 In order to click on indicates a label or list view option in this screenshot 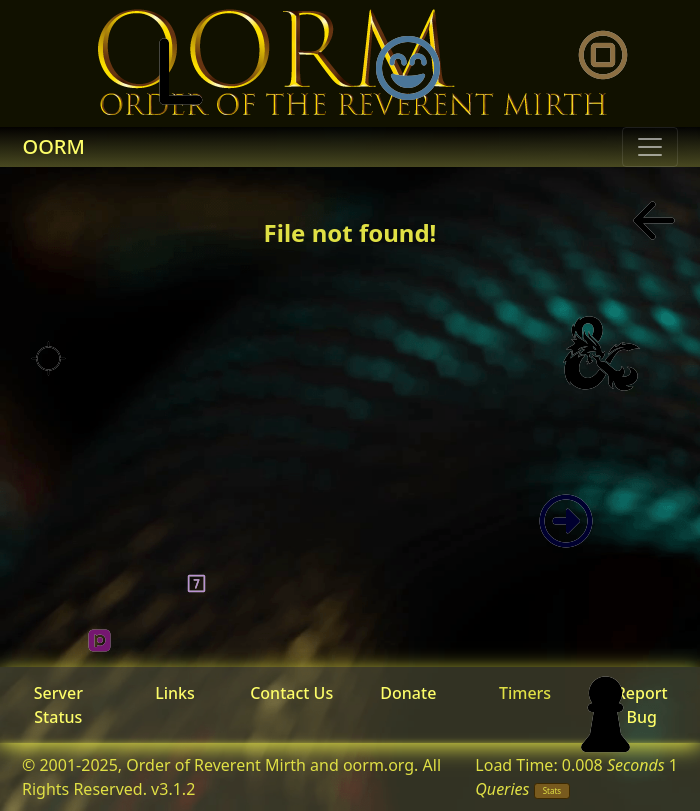, I will do `click(178, 71)`.